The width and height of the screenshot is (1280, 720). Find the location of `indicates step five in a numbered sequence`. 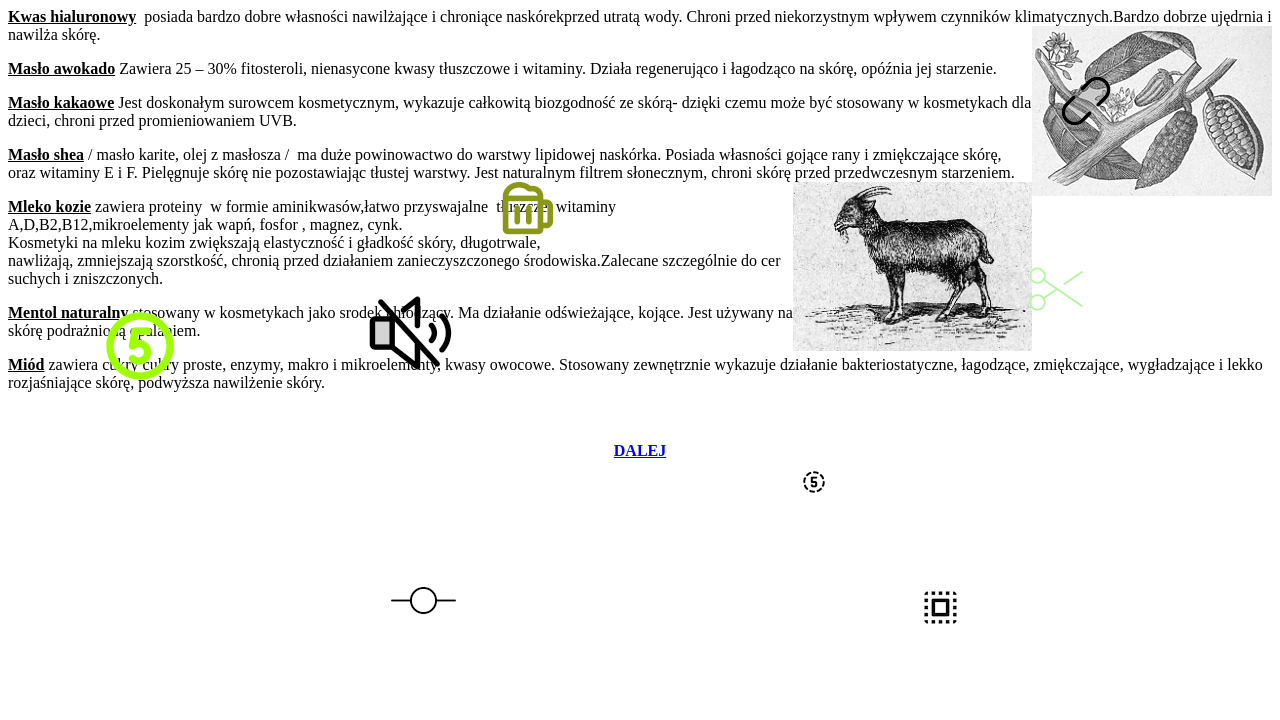

indicates step five in a numbered sequence is located at coordinates (140, 346).